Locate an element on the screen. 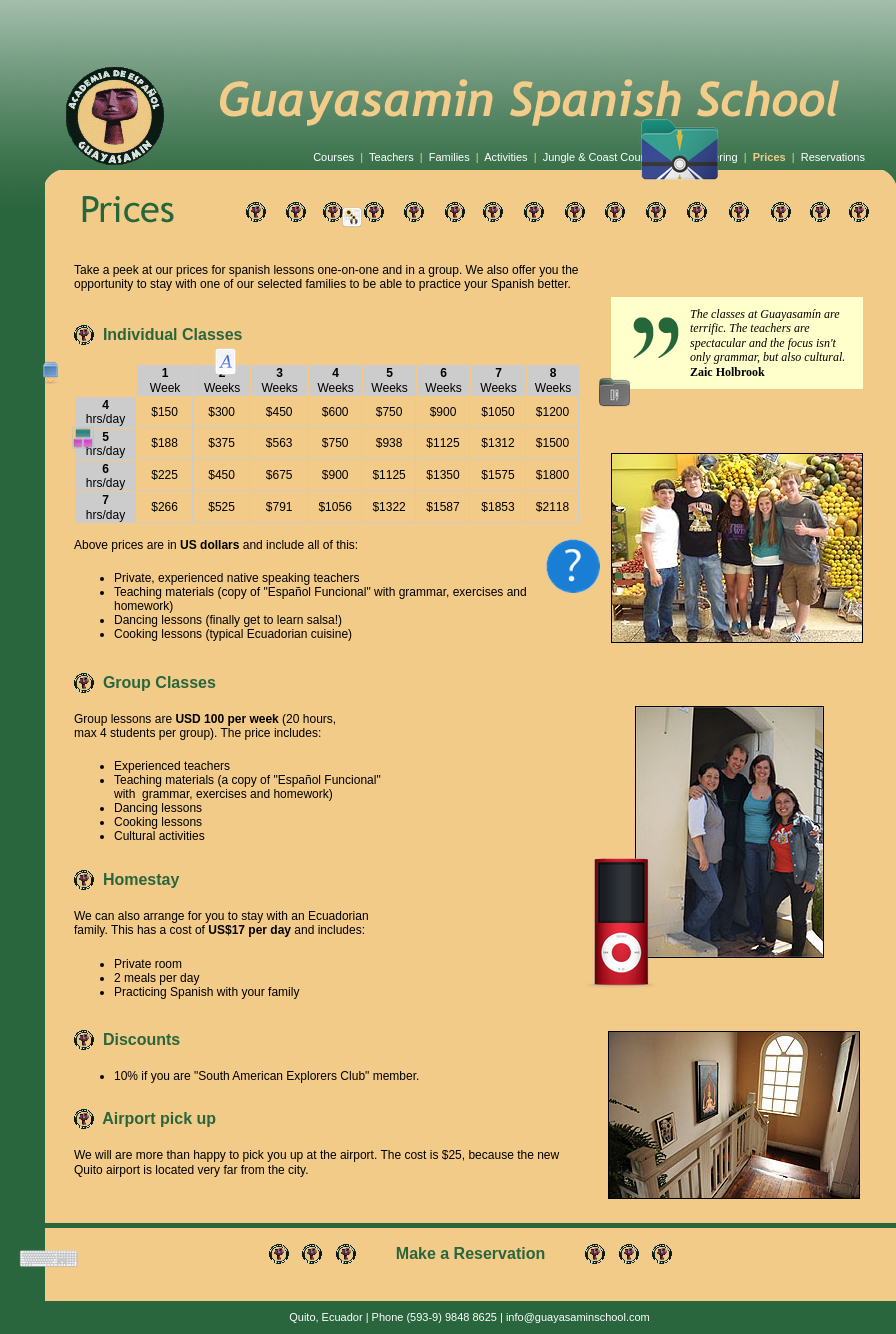  connect a bluetooth keyboard is located at coordinates (48, 1258).